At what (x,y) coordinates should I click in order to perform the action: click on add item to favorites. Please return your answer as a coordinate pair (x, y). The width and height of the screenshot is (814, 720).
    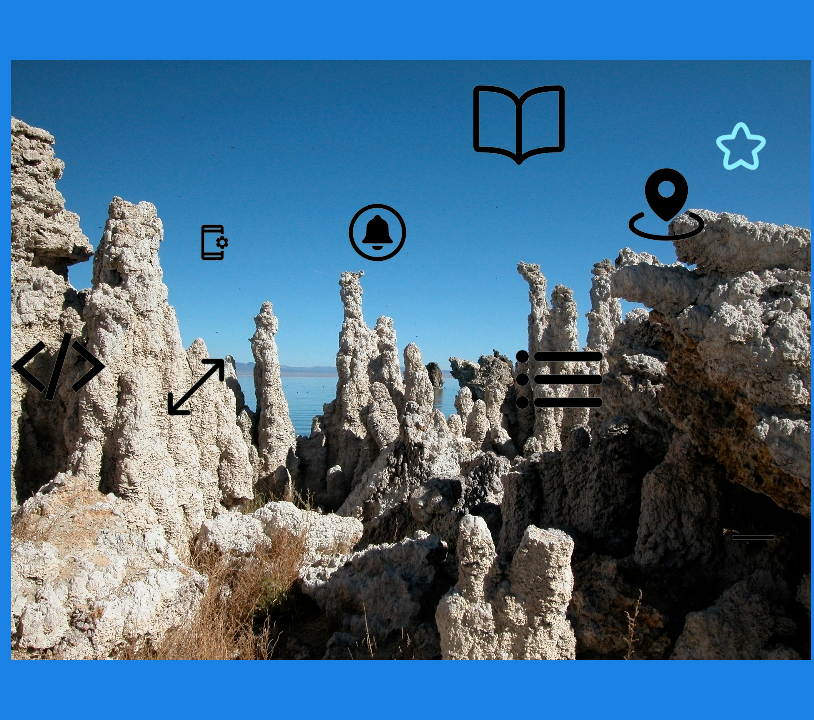
    Looking at the image, I should click on (741, 147).